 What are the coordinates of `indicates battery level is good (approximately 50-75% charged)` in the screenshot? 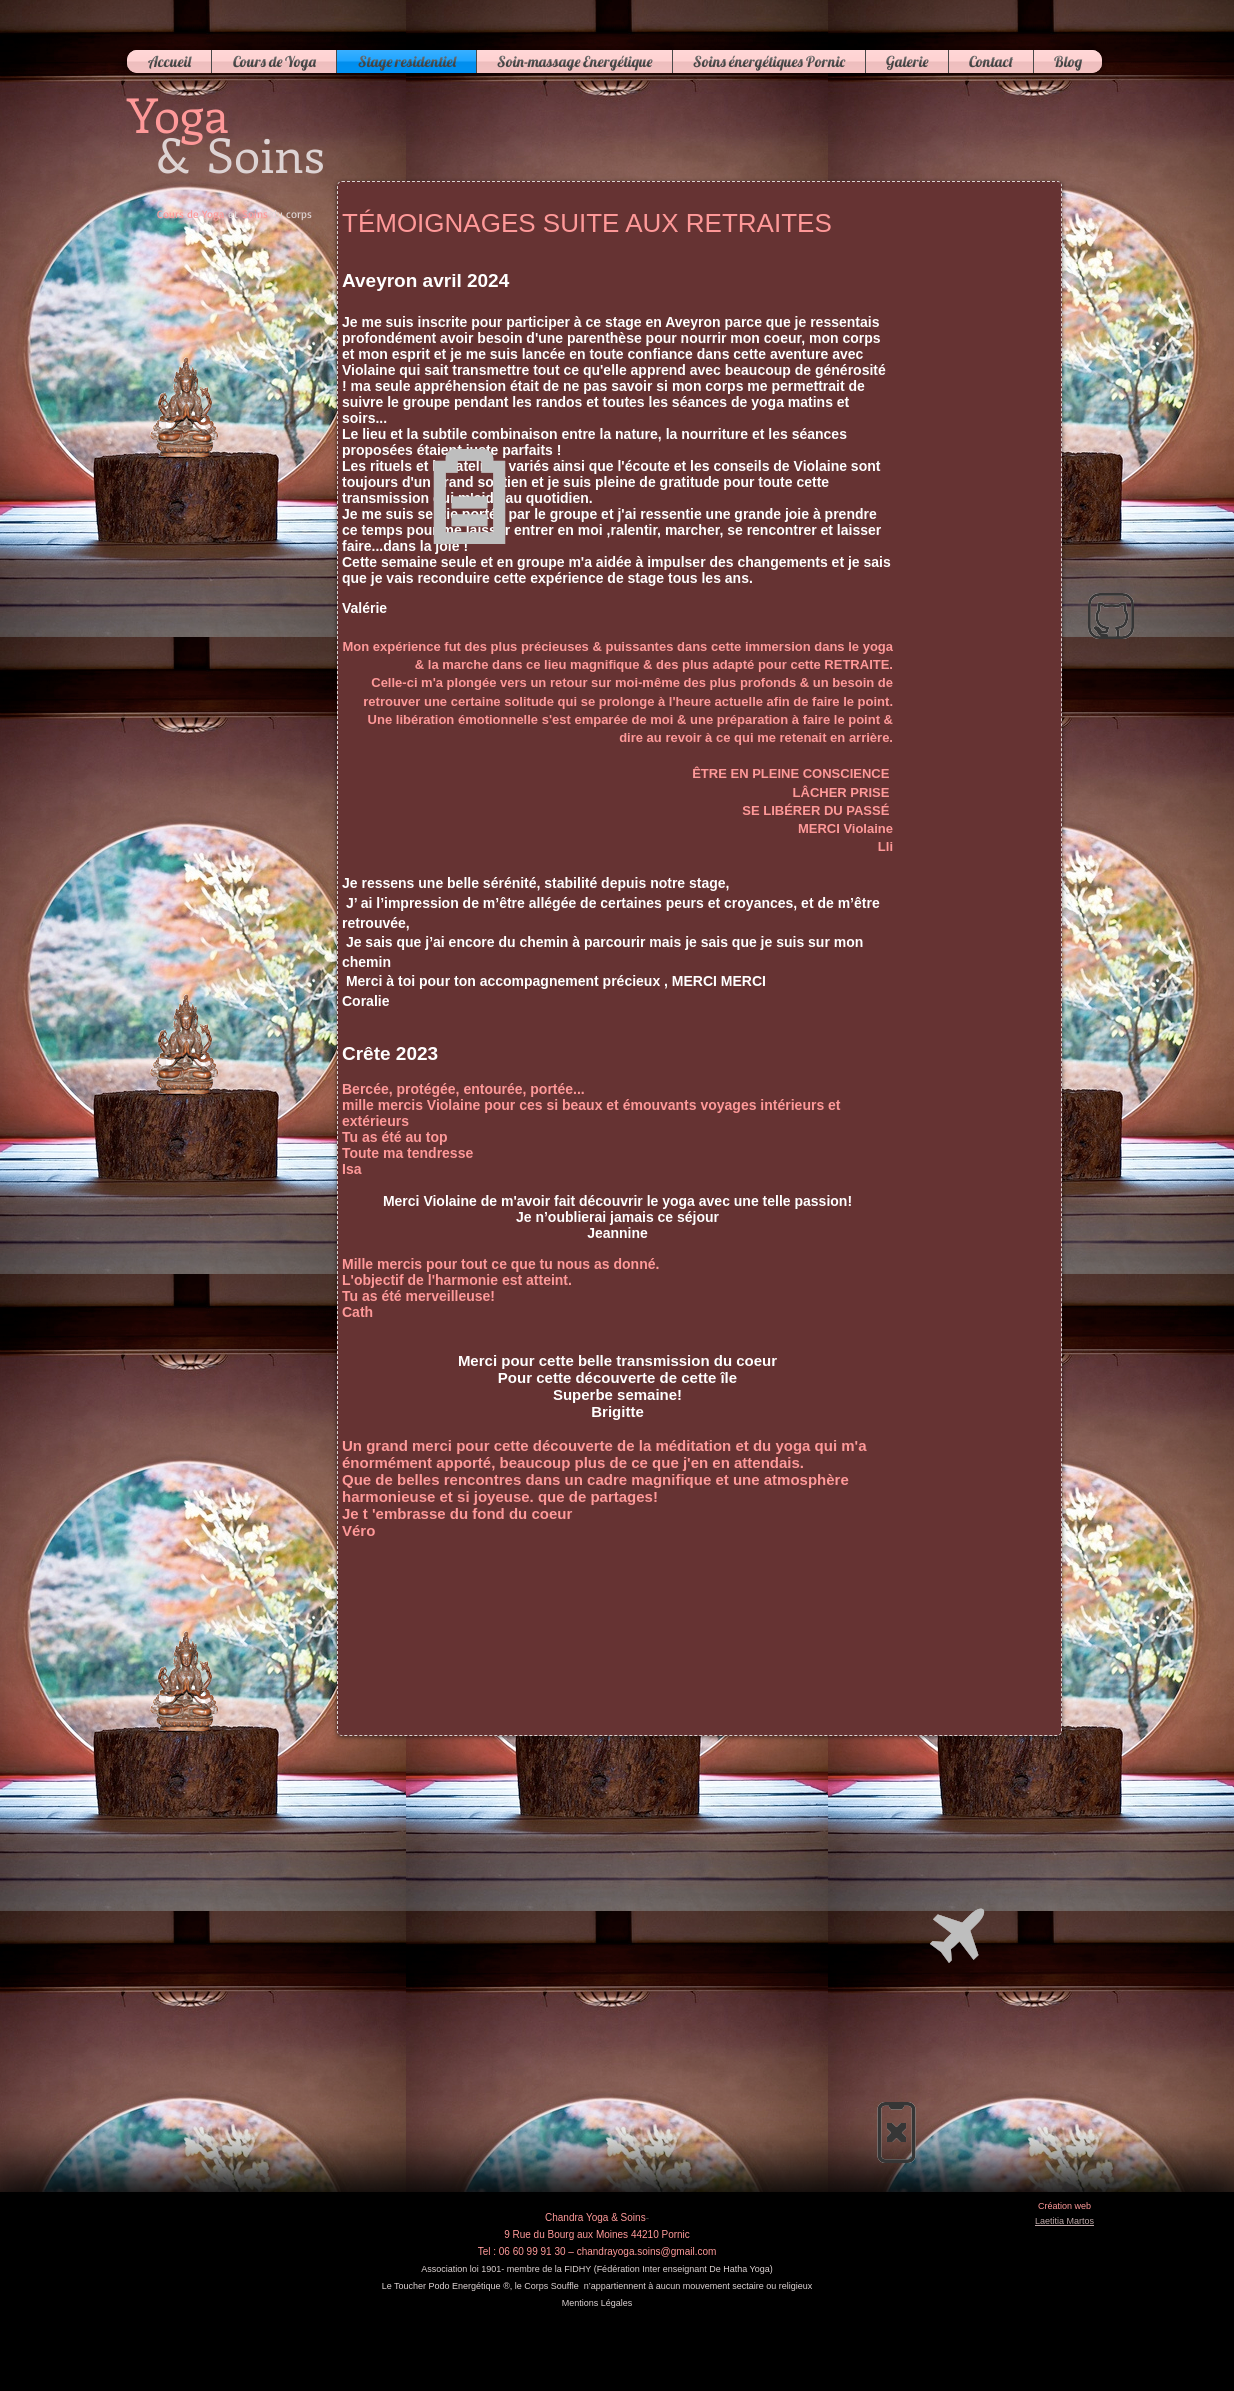 It's located at (469, 496).